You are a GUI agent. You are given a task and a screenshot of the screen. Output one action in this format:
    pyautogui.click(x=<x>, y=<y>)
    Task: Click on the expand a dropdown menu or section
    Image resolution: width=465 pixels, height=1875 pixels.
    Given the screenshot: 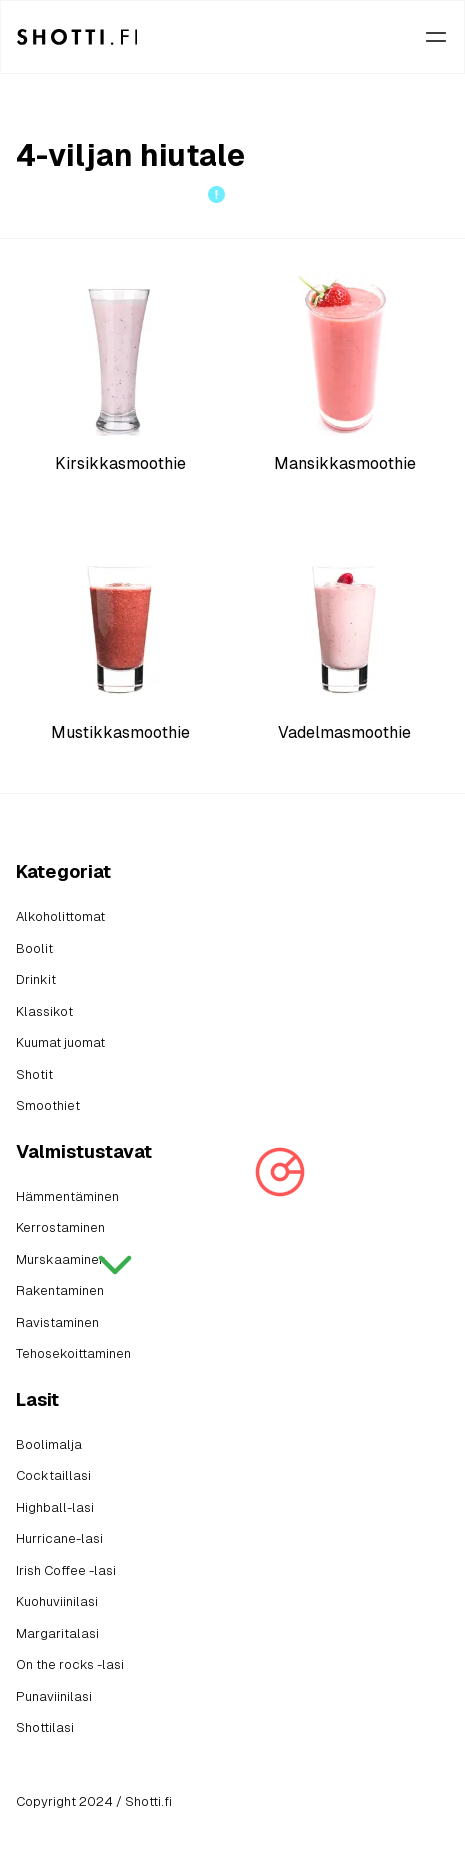 What is the action you would take?
    pyautogui.click(x=115, y=1265)
    